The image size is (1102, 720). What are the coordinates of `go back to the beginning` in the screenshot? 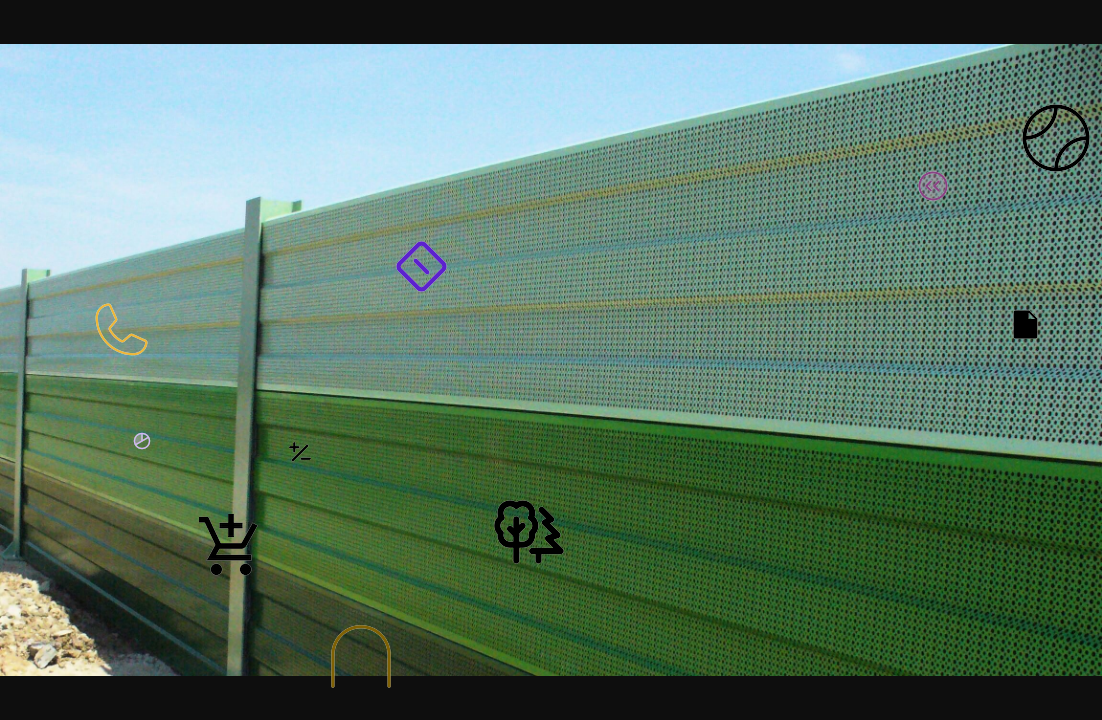 It's located at (933, 186).